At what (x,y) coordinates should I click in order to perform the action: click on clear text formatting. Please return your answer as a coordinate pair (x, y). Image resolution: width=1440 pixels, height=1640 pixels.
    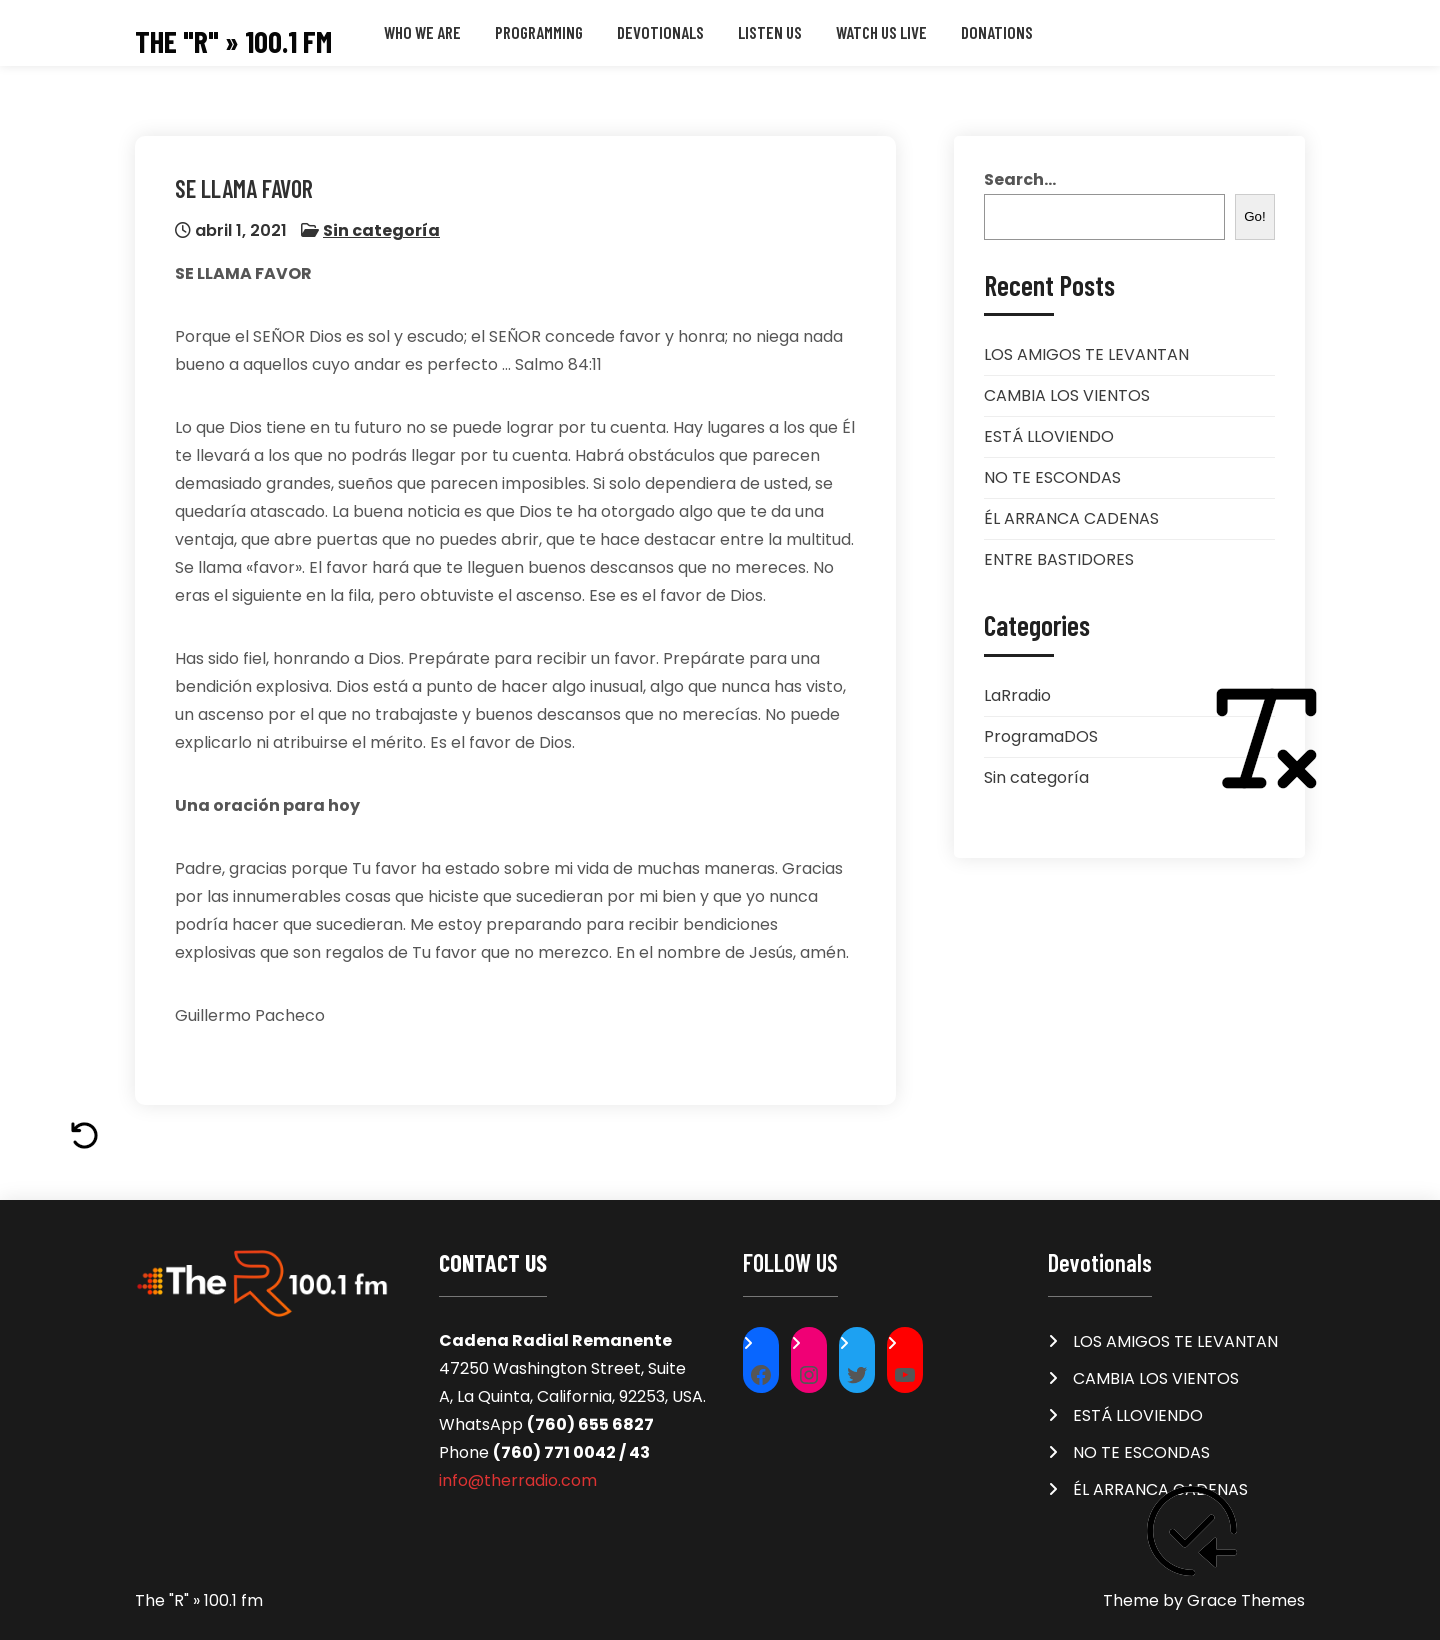
    Looking at the image, I should click on (1266, 738).